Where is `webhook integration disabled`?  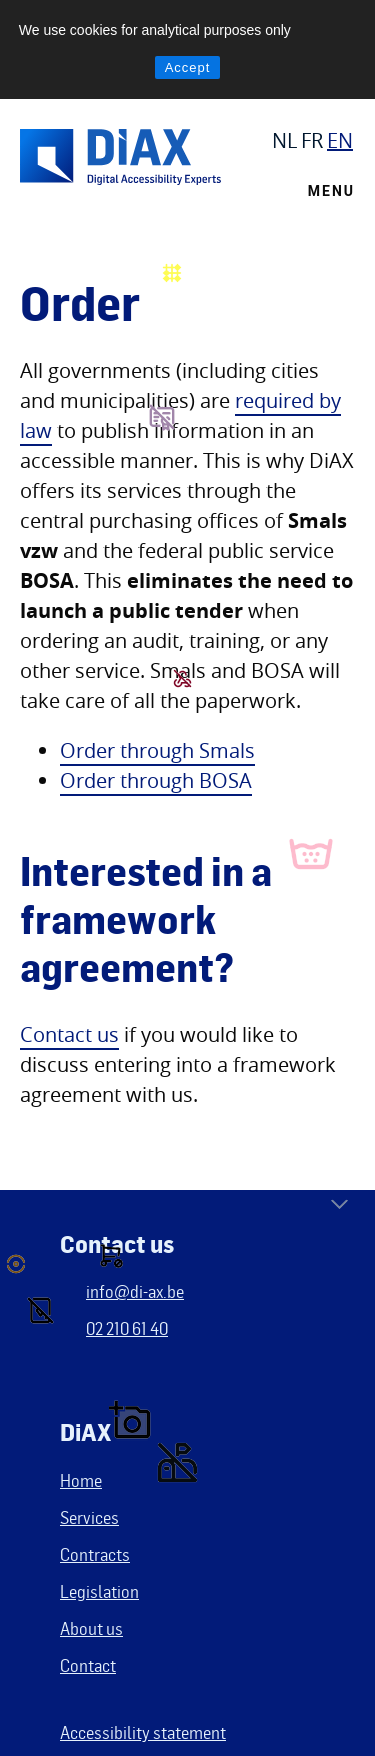
webhook integration disabled is located at coordinates (182, 678).